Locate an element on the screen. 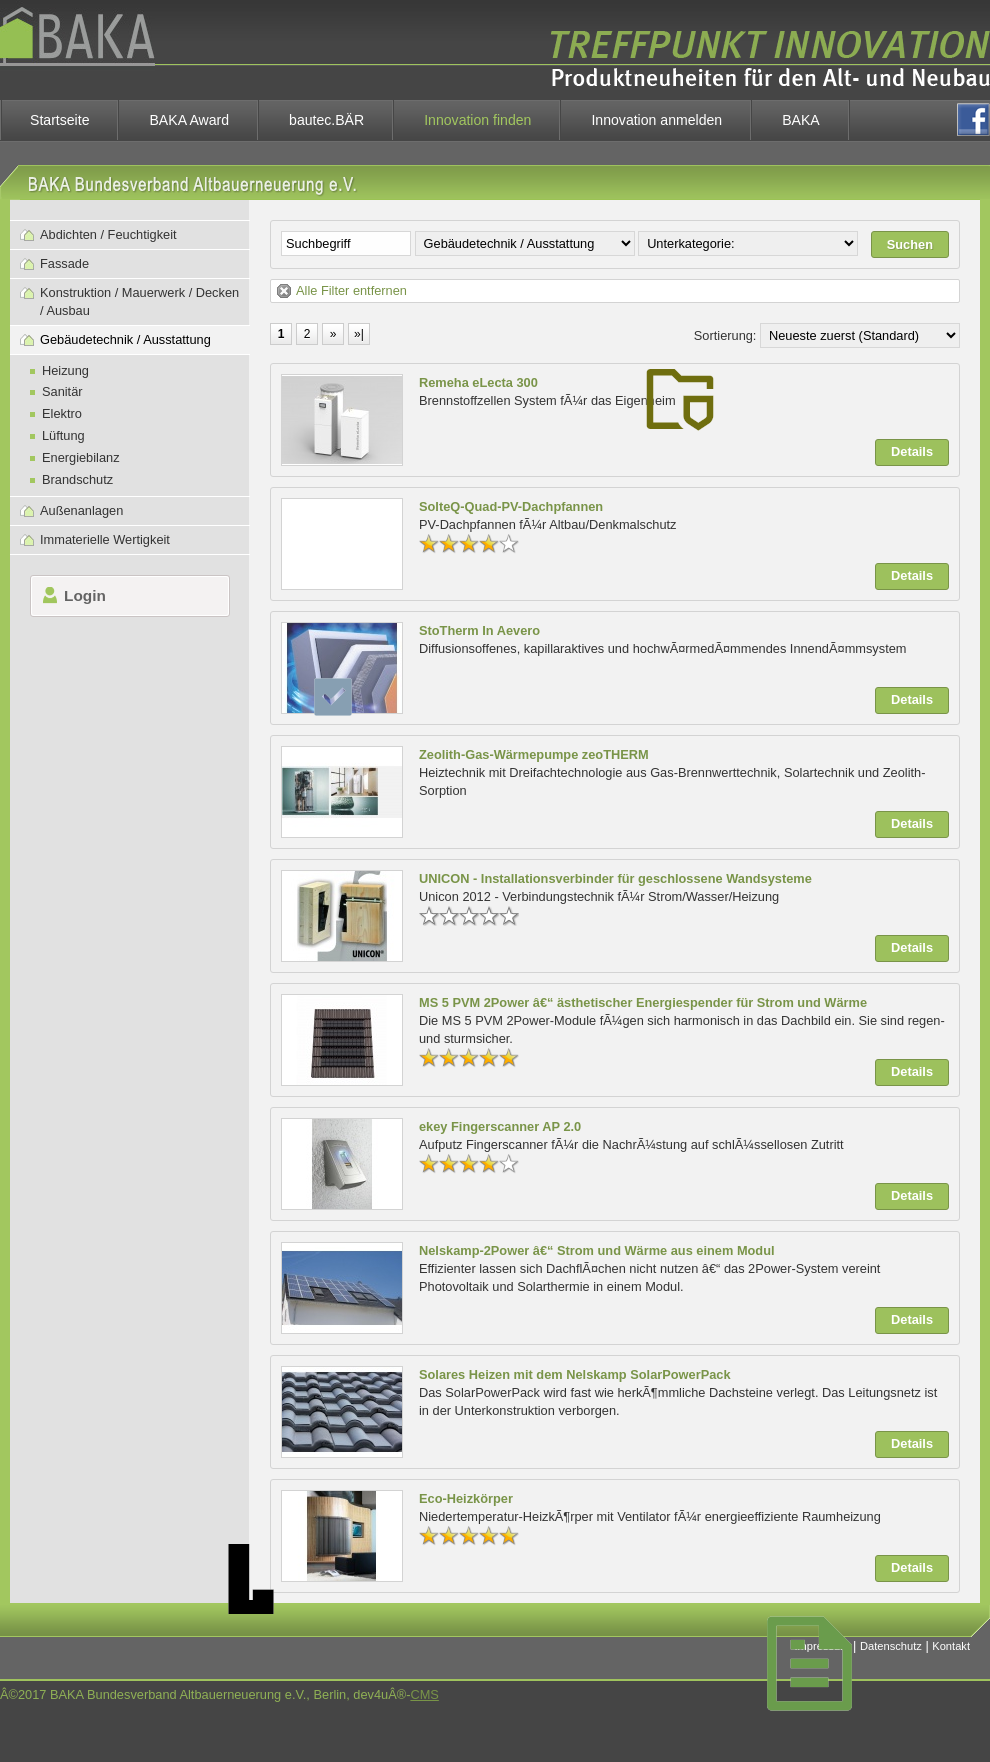 This screenshot has height=1762, width=990. view document contents is located at coordinates (809, 1663).